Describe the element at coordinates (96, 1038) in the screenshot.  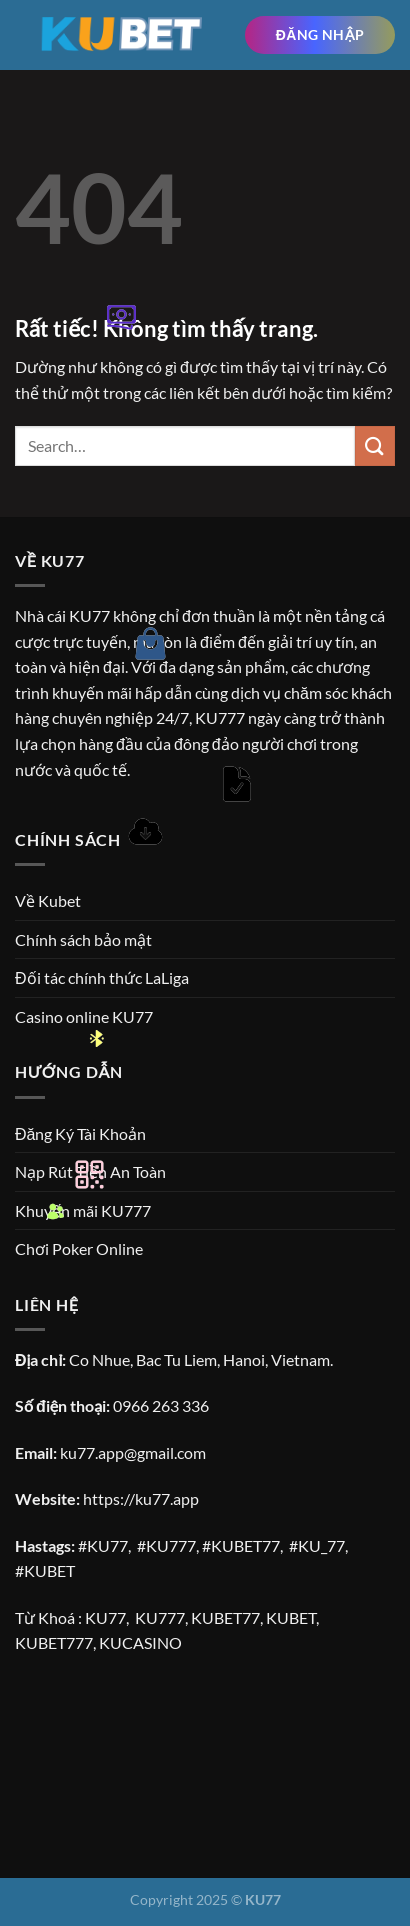
I see `indicates an active bluetooth connection` at that location.